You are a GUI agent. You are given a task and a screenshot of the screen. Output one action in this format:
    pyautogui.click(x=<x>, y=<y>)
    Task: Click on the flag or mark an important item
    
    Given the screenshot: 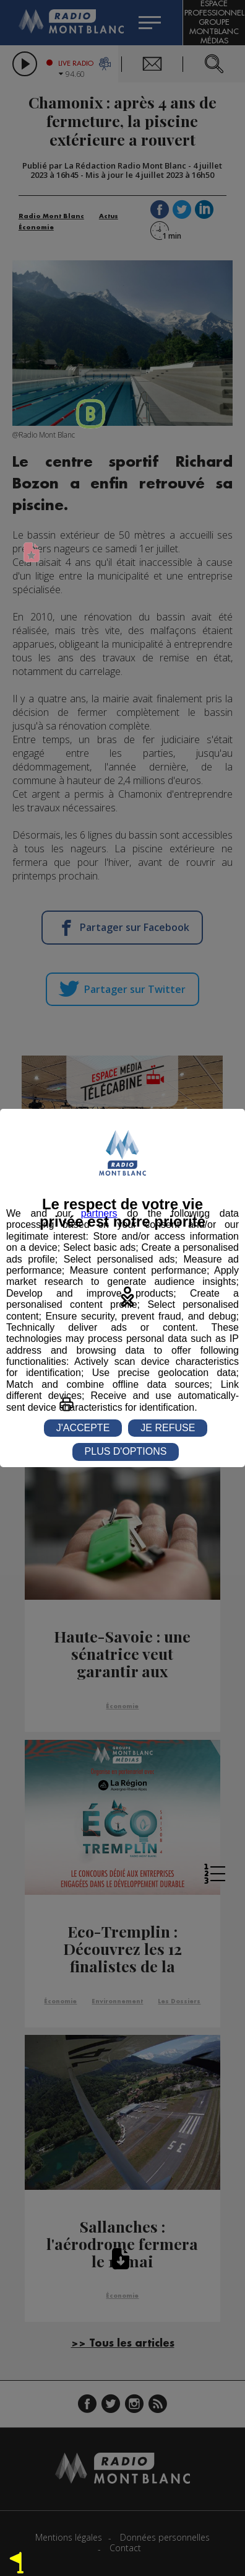 What is the action you would take?
    pyautogui.click(x=18, y=2562)
    